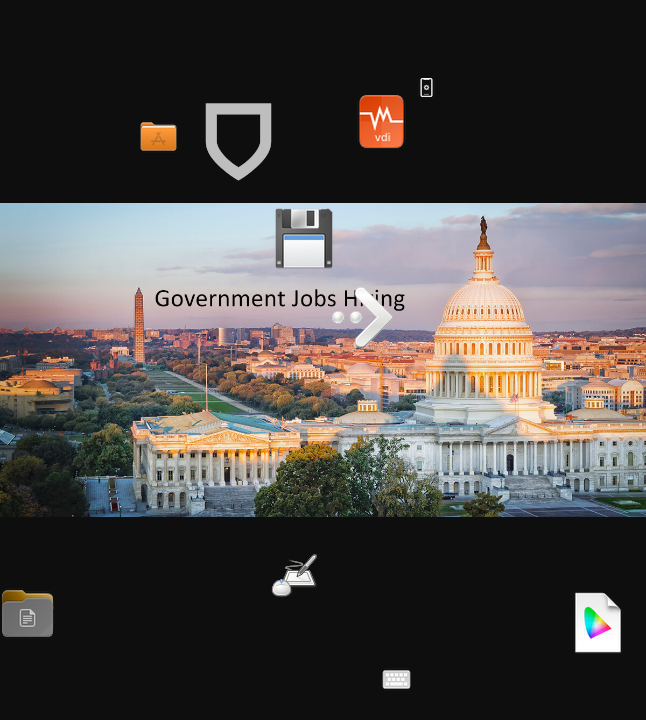 The image size is (646, 720). What do you see at coordinates (158, 136) in the screenshot?
I see `open templates folder` at bounding box center [158, 136].